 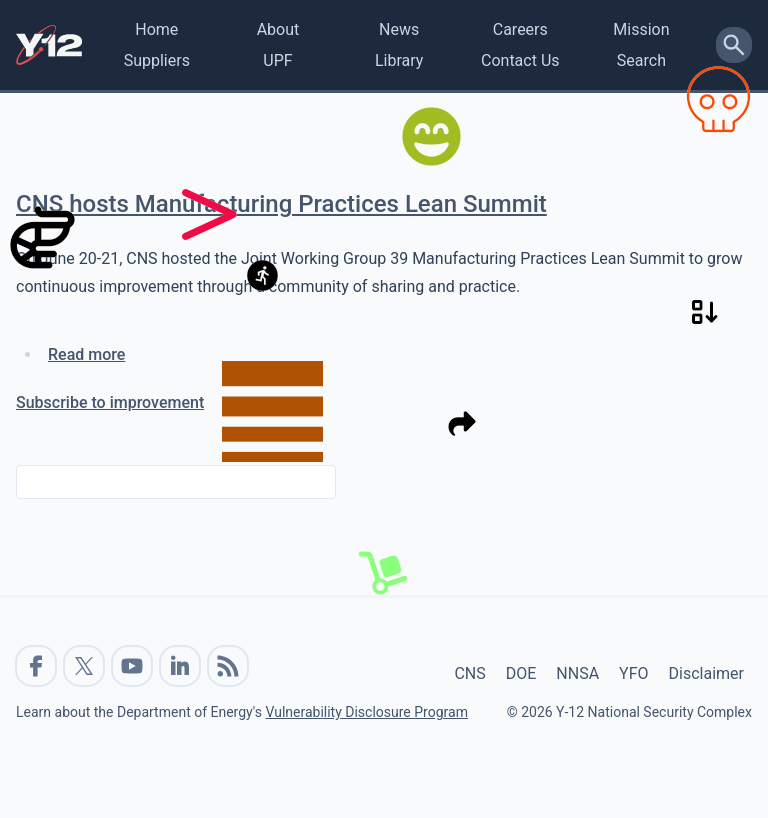 I want to click on navigate to the next item or page, so click(x=207, y=214).